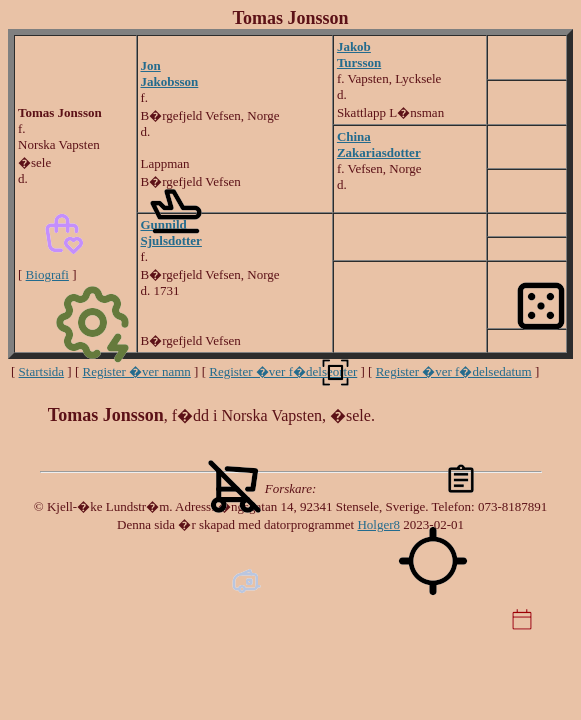  What do you see at coordinates (246, 581) in the screenshot?
I see `browse caravan or RV rentals` at bounding box center [246, 581].